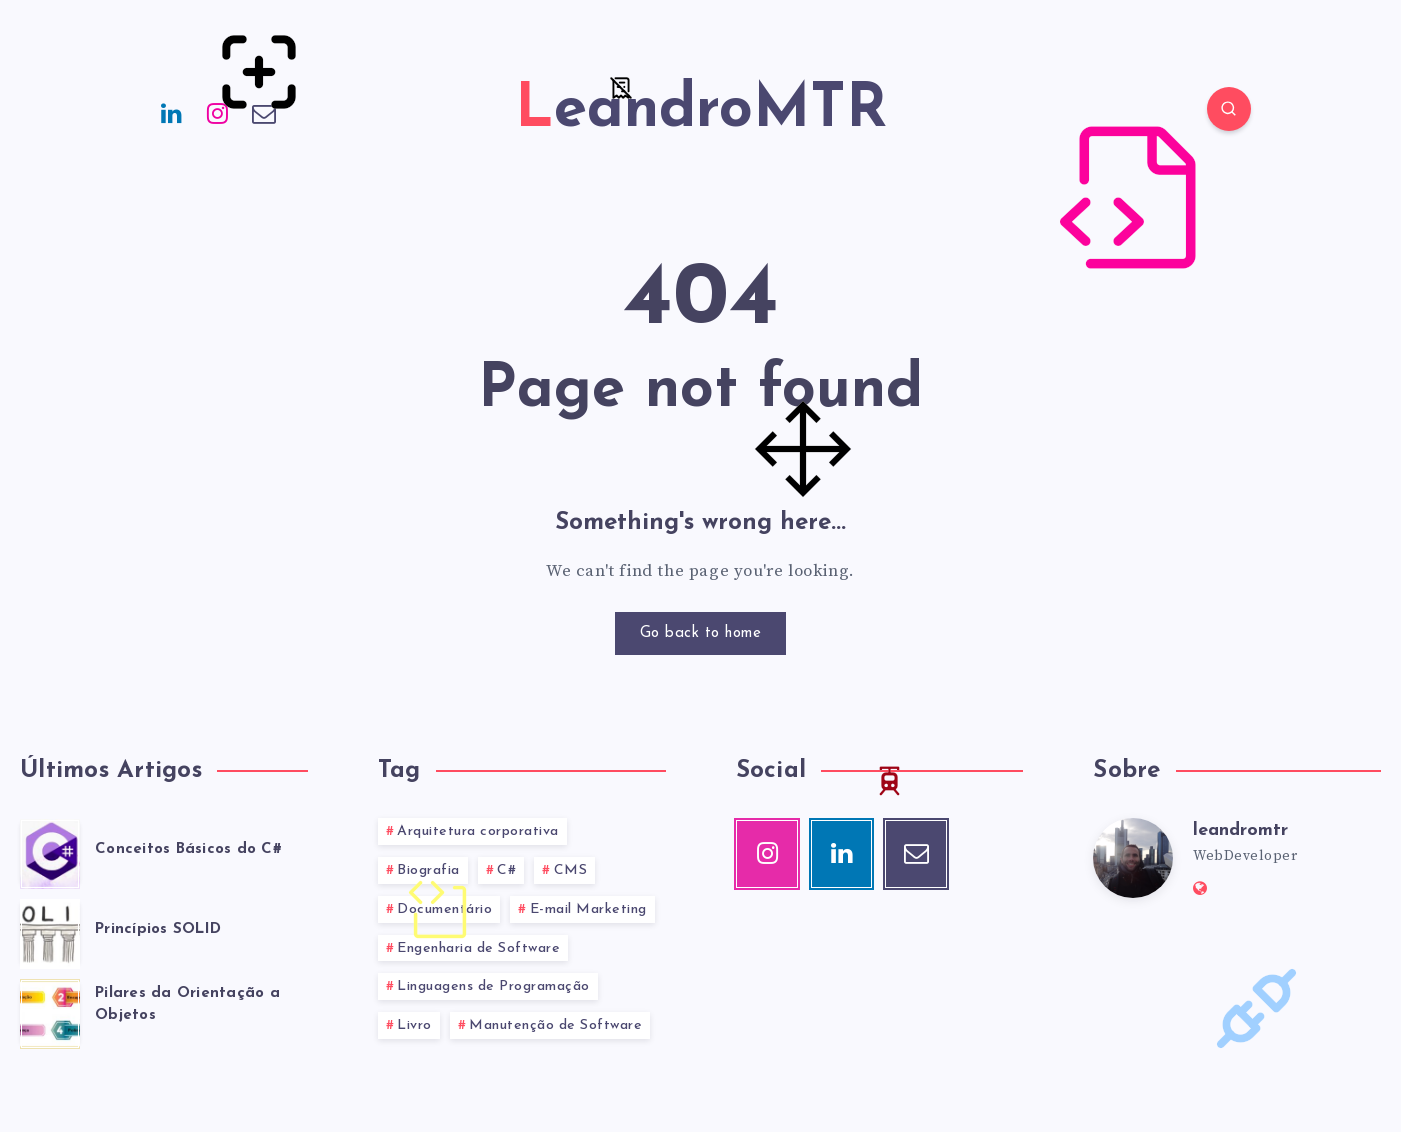 Image resolution: width=1401 pixels, height=1132 pixels. What do you see at coordinates (1137, 197) in the screenshot?
I see `view source code file` at bounding box center [1137, 197].